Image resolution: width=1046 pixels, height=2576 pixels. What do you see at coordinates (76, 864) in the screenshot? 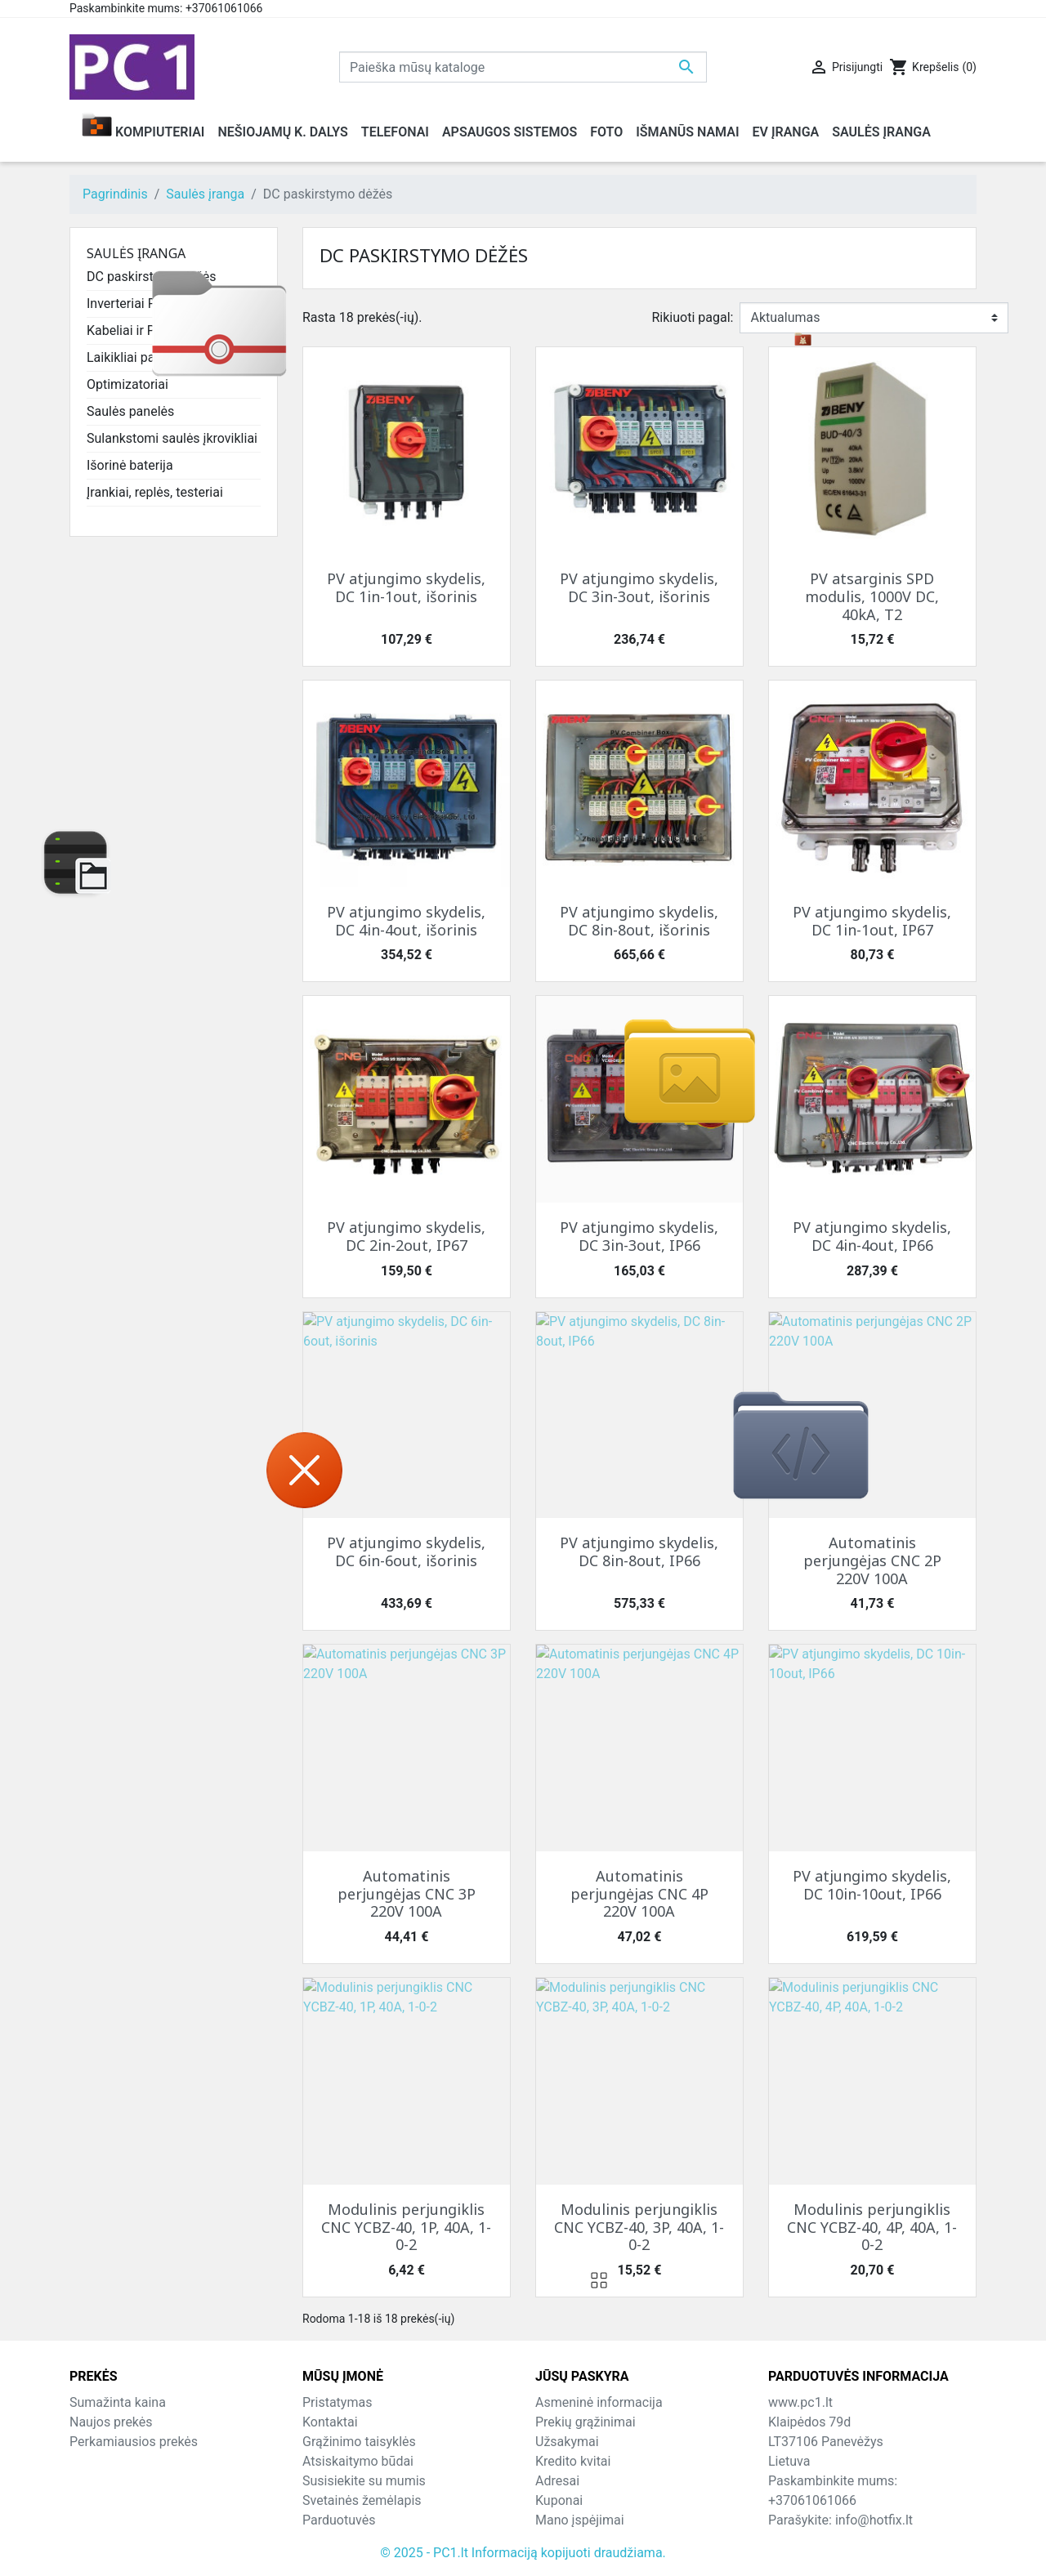
I see `configure ftp server settings` at bounding box center [76, 864].